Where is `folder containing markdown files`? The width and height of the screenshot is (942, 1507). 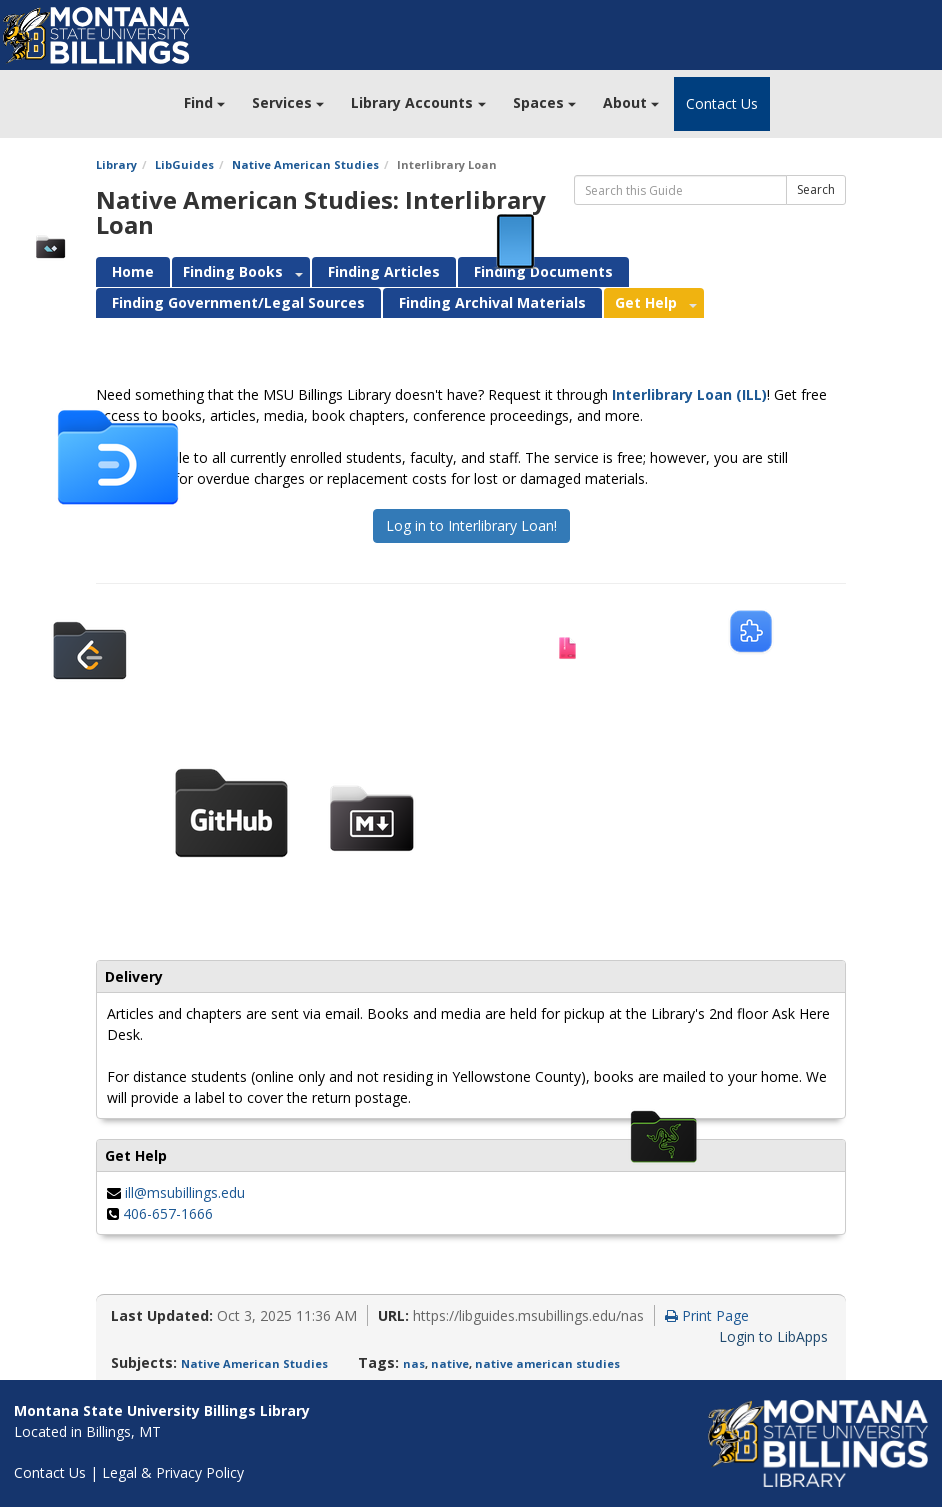
folder containing markdown files is located at coordinates (371, 820).